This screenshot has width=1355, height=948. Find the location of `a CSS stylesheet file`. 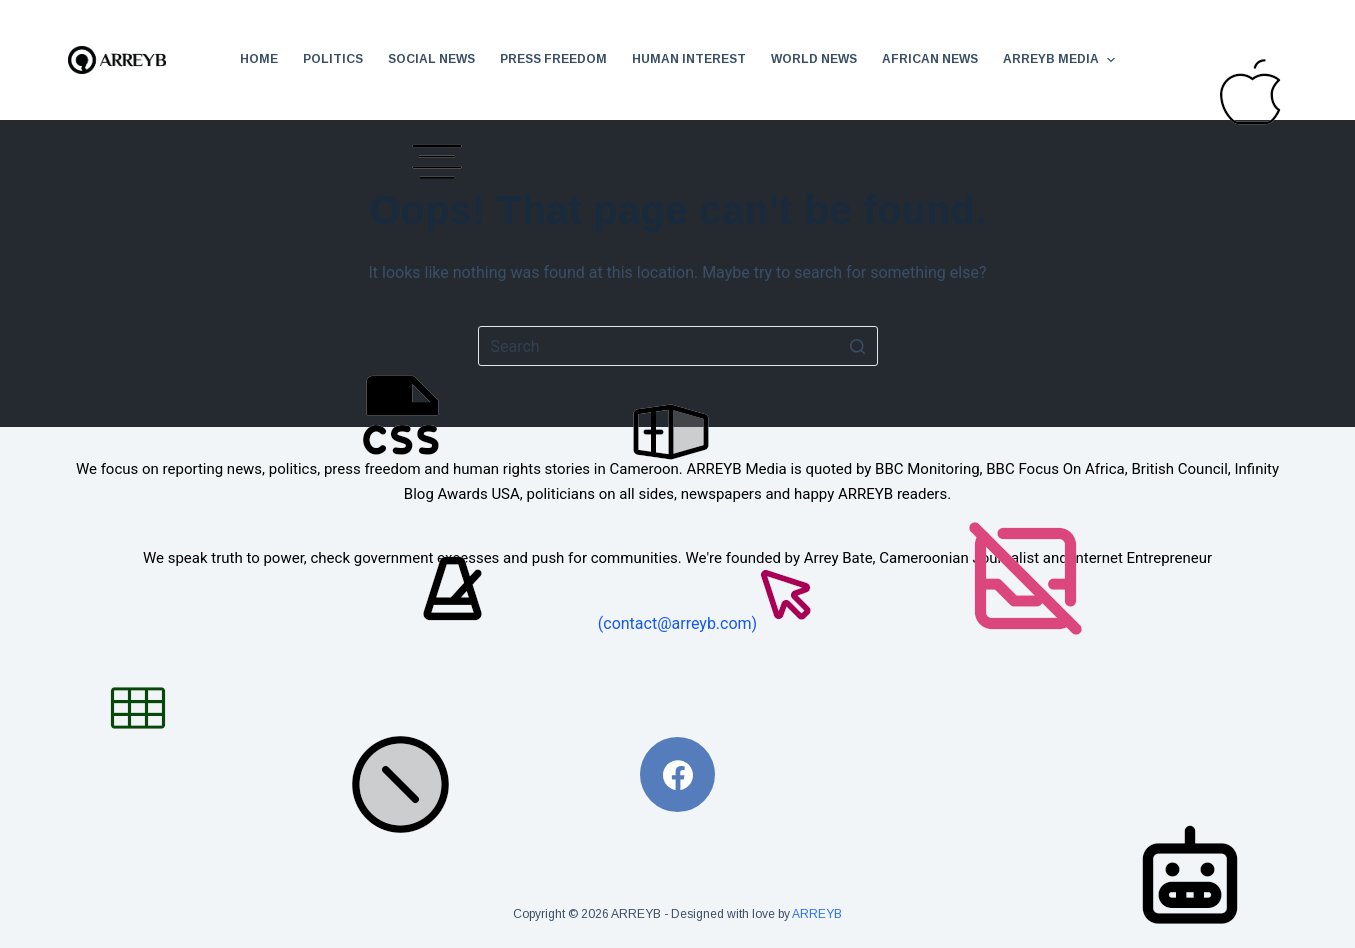

a CSS stylesheet file is located at coordinates (402, 418).